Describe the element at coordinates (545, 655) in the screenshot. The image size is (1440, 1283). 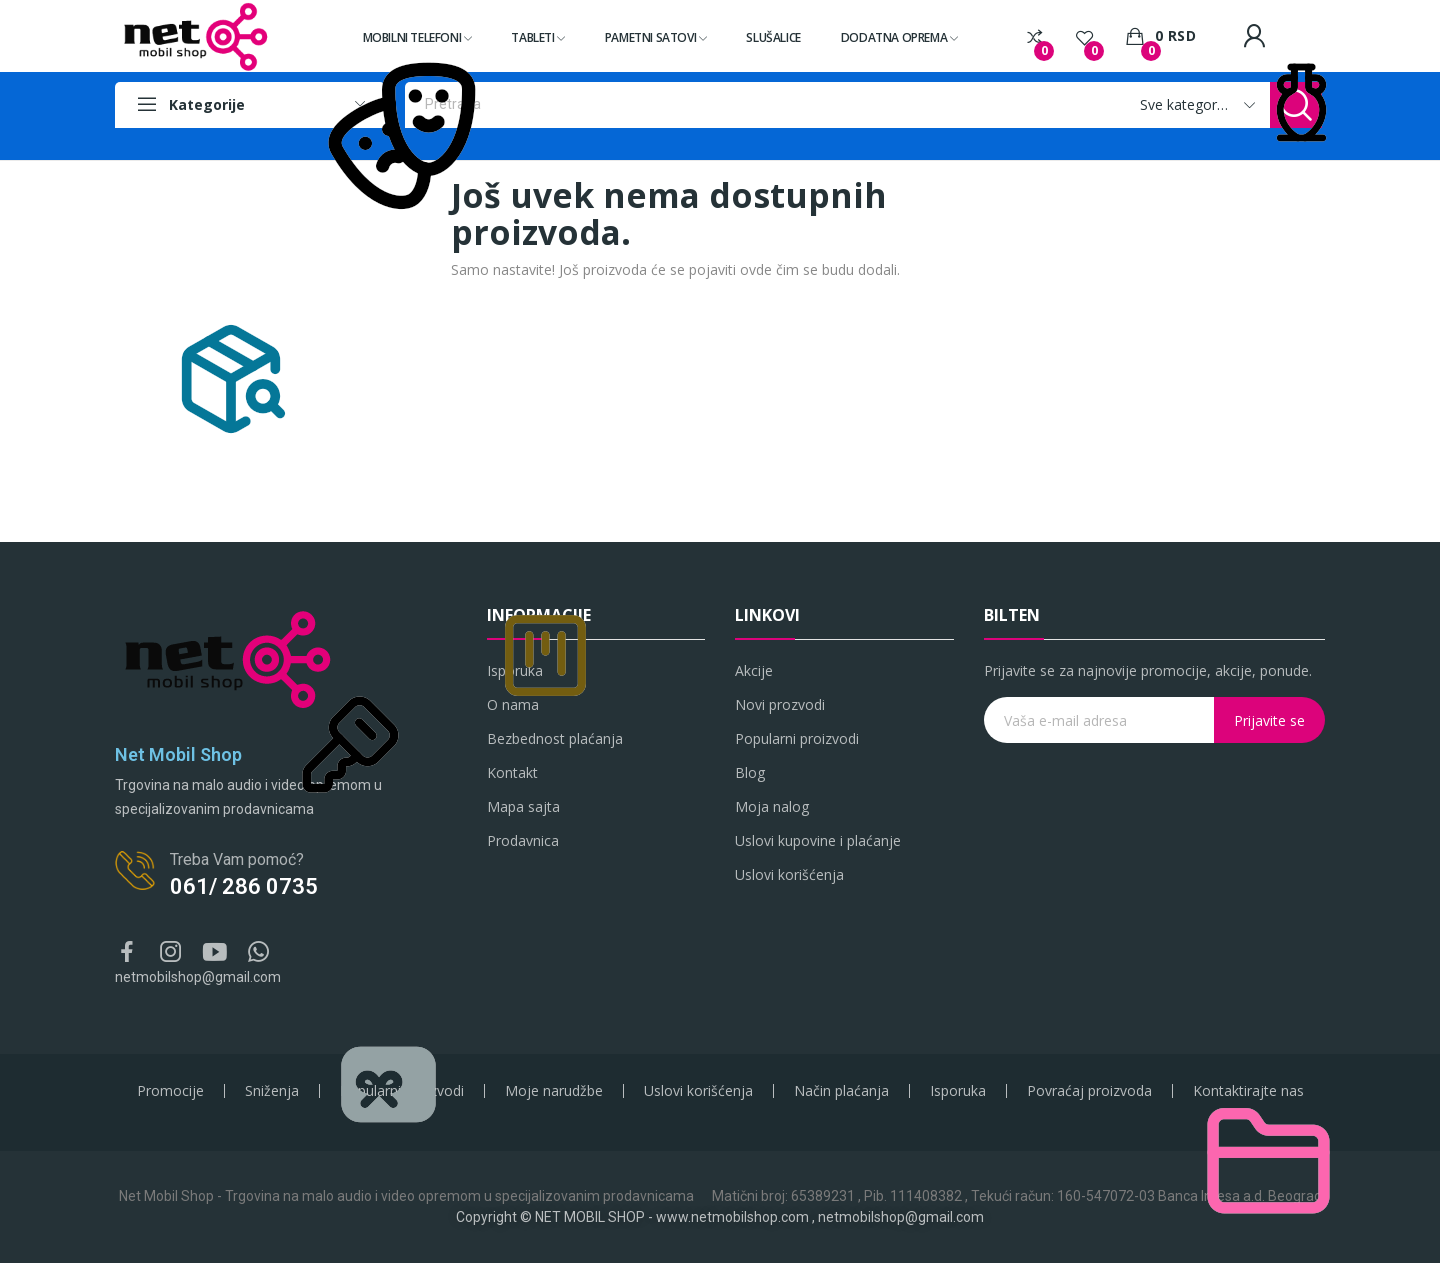
I see `open kanban board view` at that location.